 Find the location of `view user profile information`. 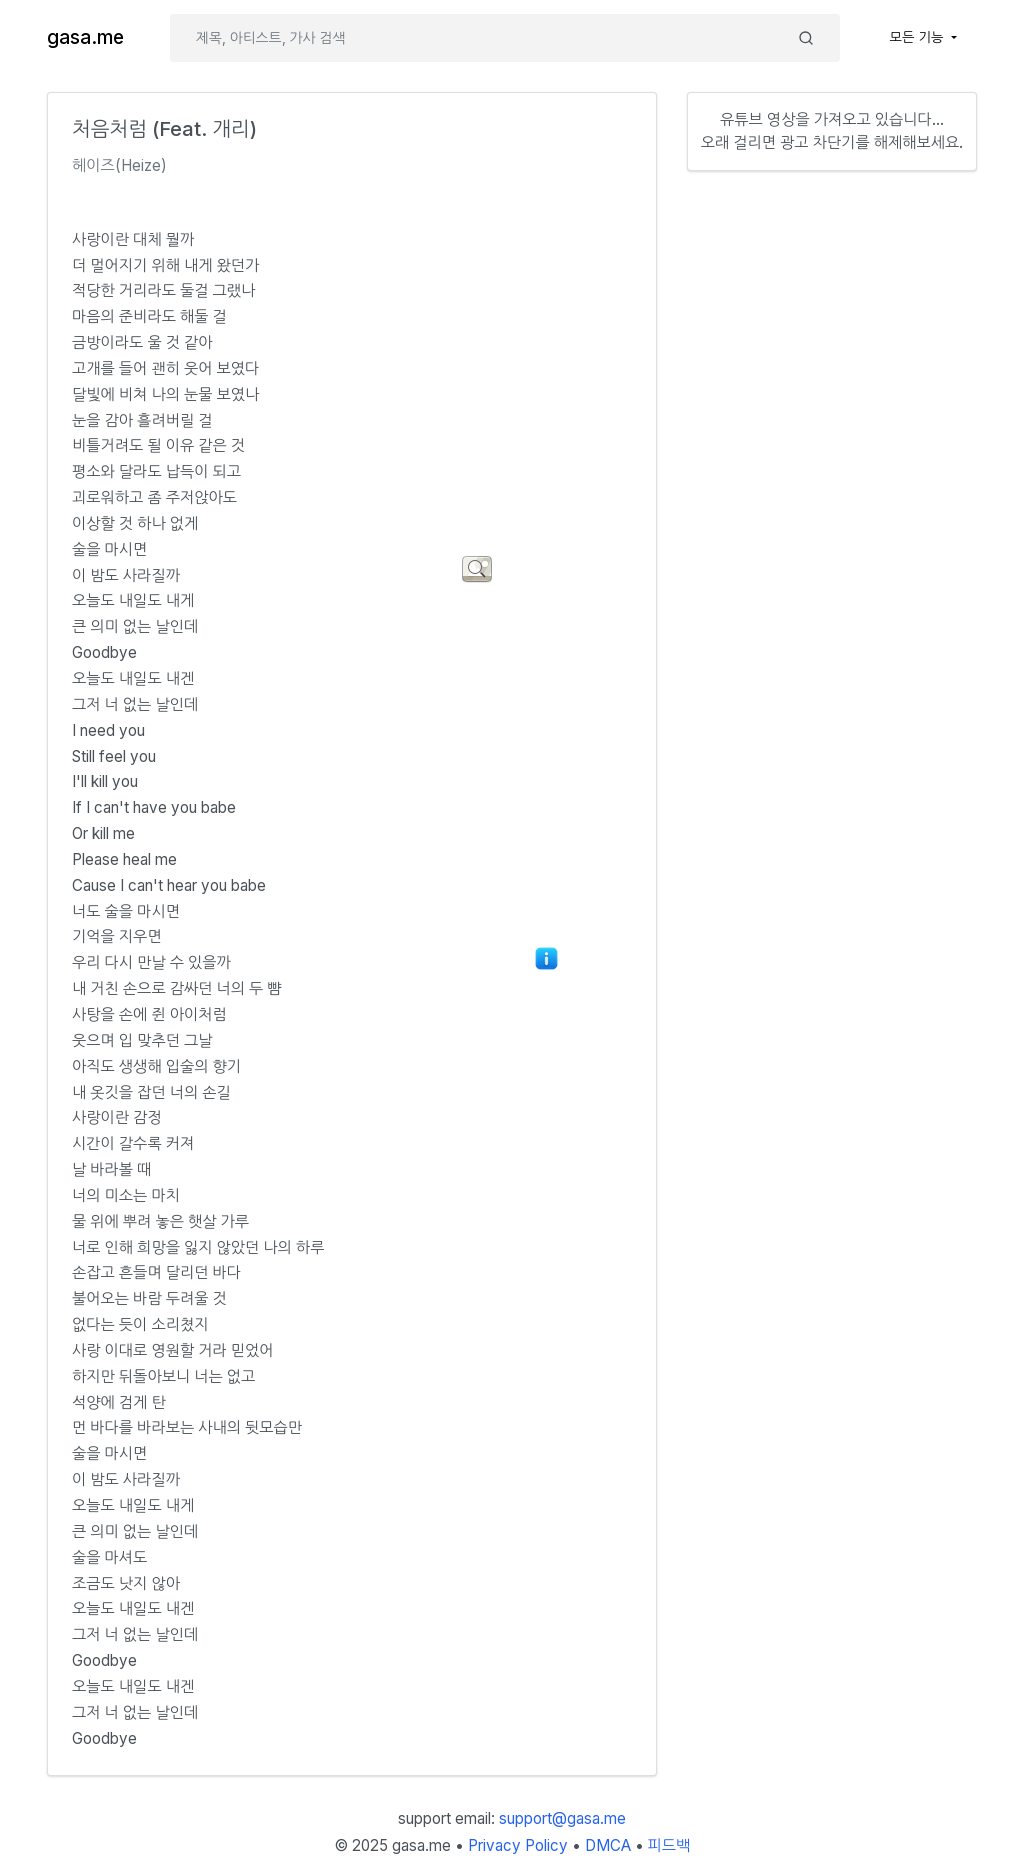

view user profile information is located at coordinates (546, 958).